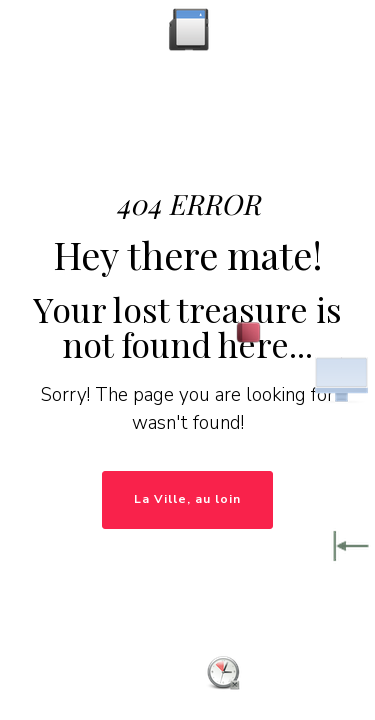 The image size is (375, 720). Describe the element at coordinates (341, 378) in the screenshot. I see `indicates a blue iMac device in your system` at that location.